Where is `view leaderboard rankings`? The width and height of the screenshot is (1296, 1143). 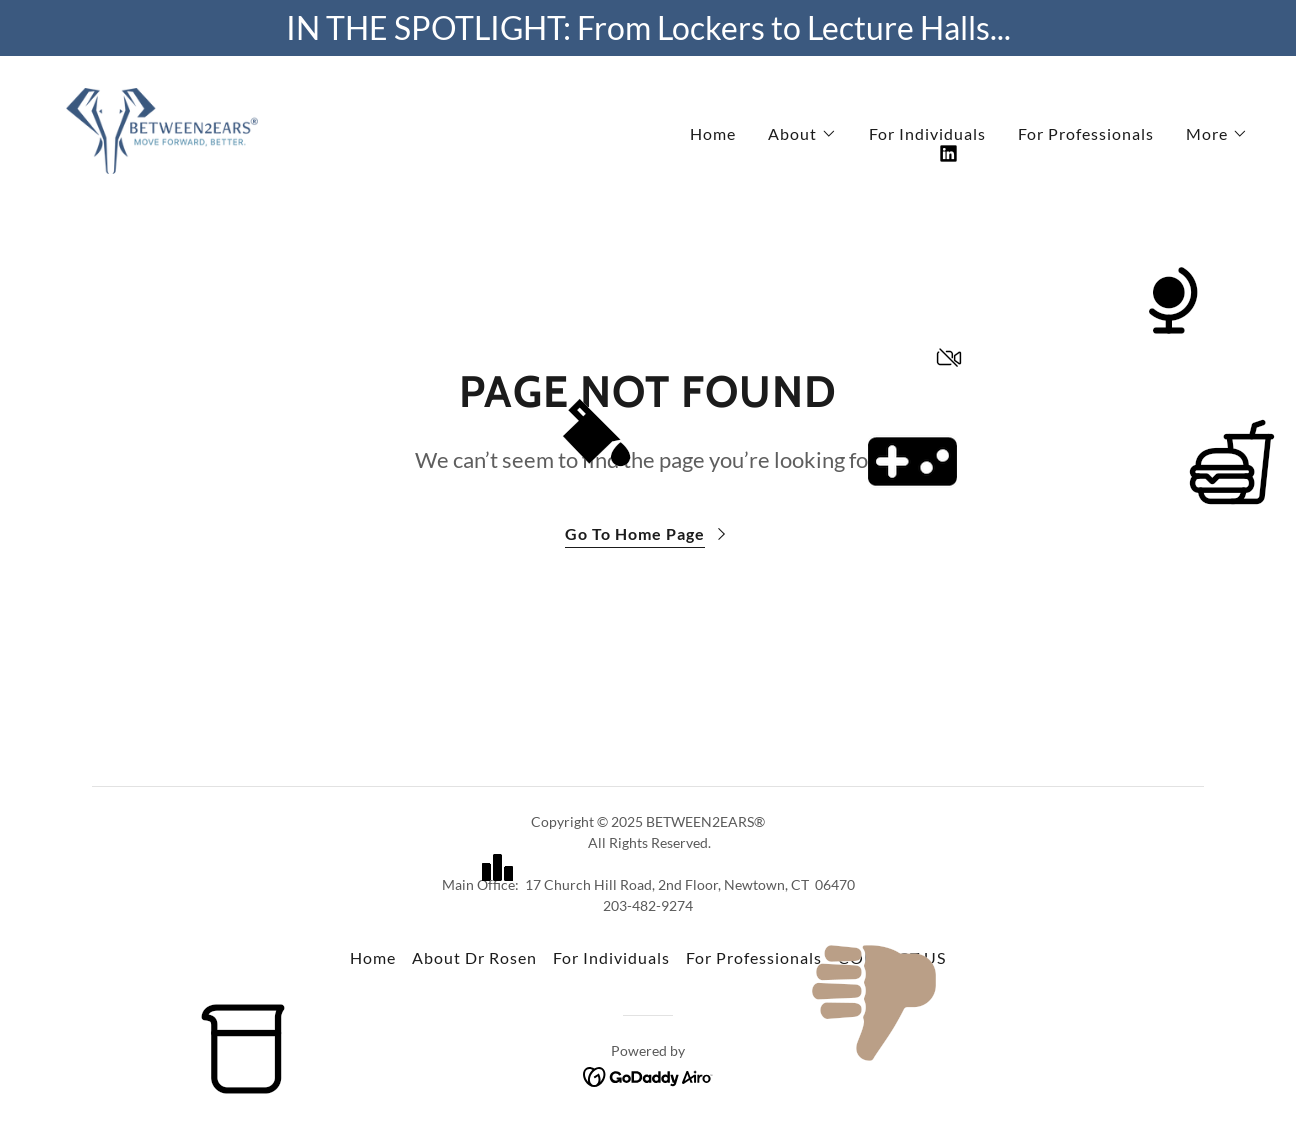 view leaderboard rankings is located at coordinates (497, 867).